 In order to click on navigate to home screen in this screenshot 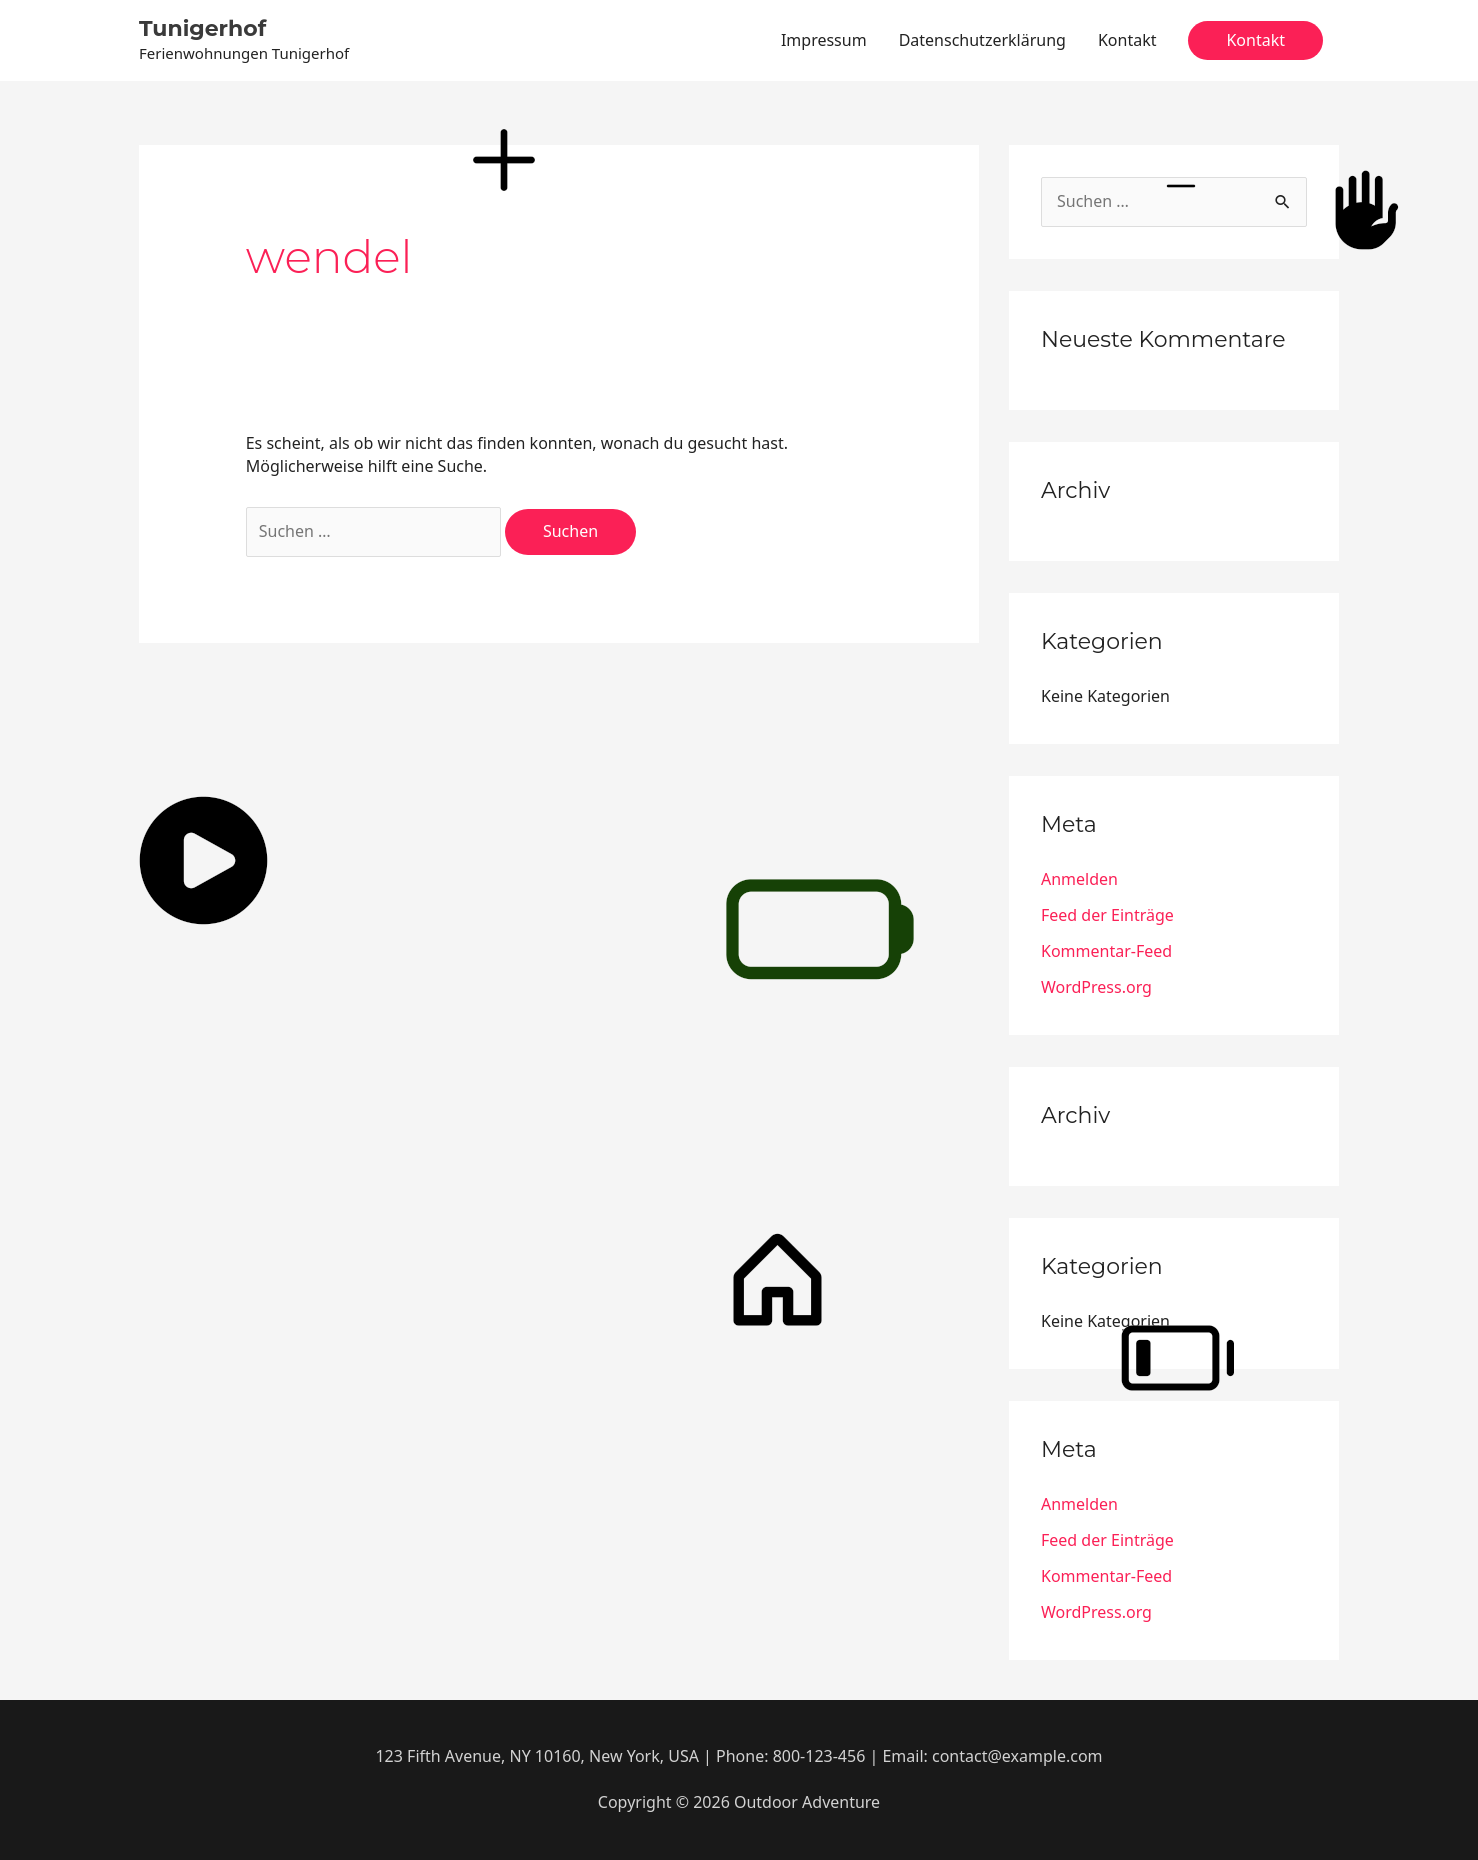, I will do `click(777, 1281)`.